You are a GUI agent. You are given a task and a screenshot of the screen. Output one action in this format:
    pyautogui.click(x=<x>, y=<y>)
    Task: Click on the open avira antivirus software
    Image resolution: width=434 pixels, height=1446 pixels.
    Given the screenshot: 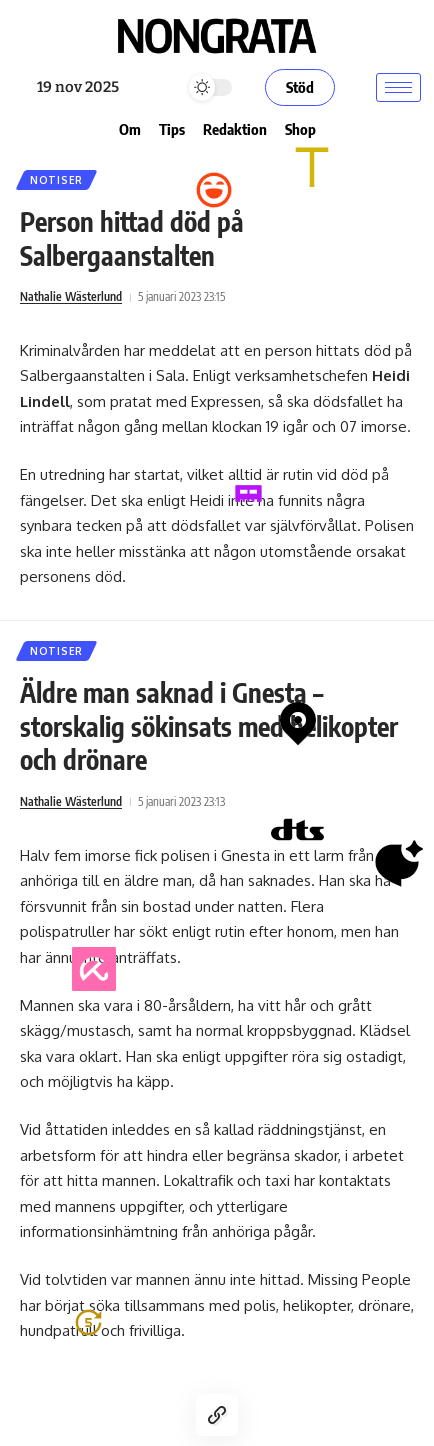 What is the action you would take?
    pyautogui.click(x=94, y=969)
    